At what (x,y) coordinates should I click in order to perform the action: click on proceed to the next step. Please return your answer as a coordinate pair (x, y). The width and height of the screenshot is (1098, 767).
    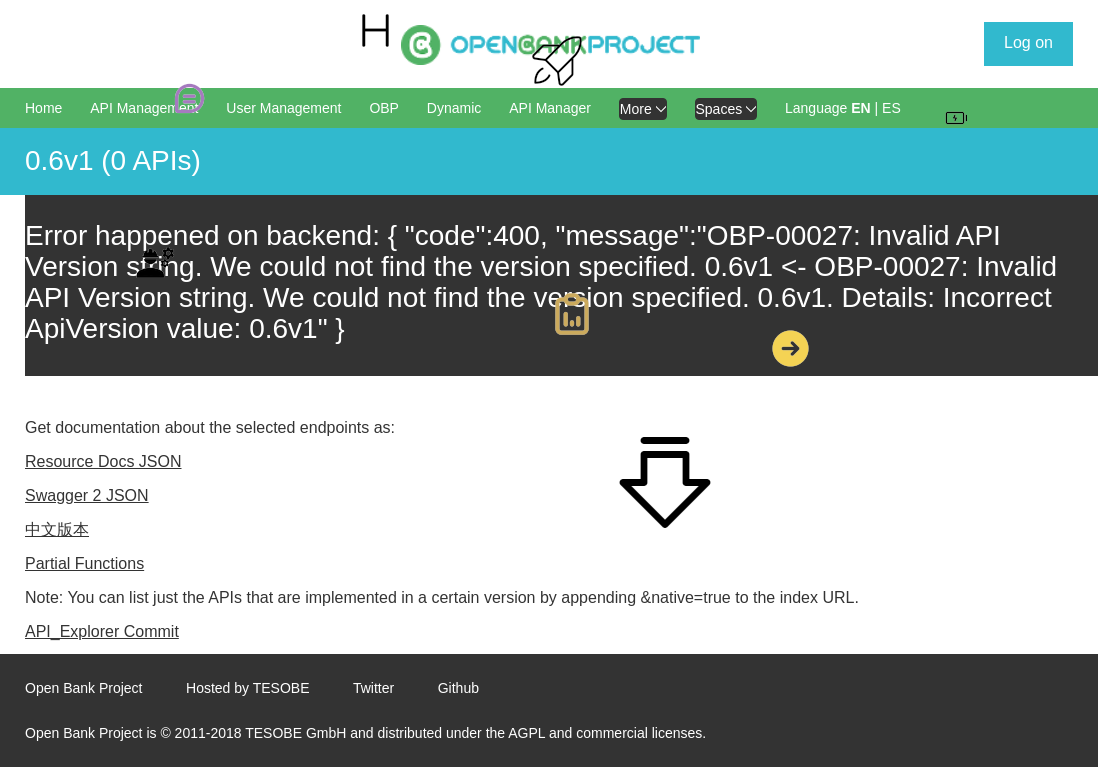
    Looking at the image, I should click on (790, 348).